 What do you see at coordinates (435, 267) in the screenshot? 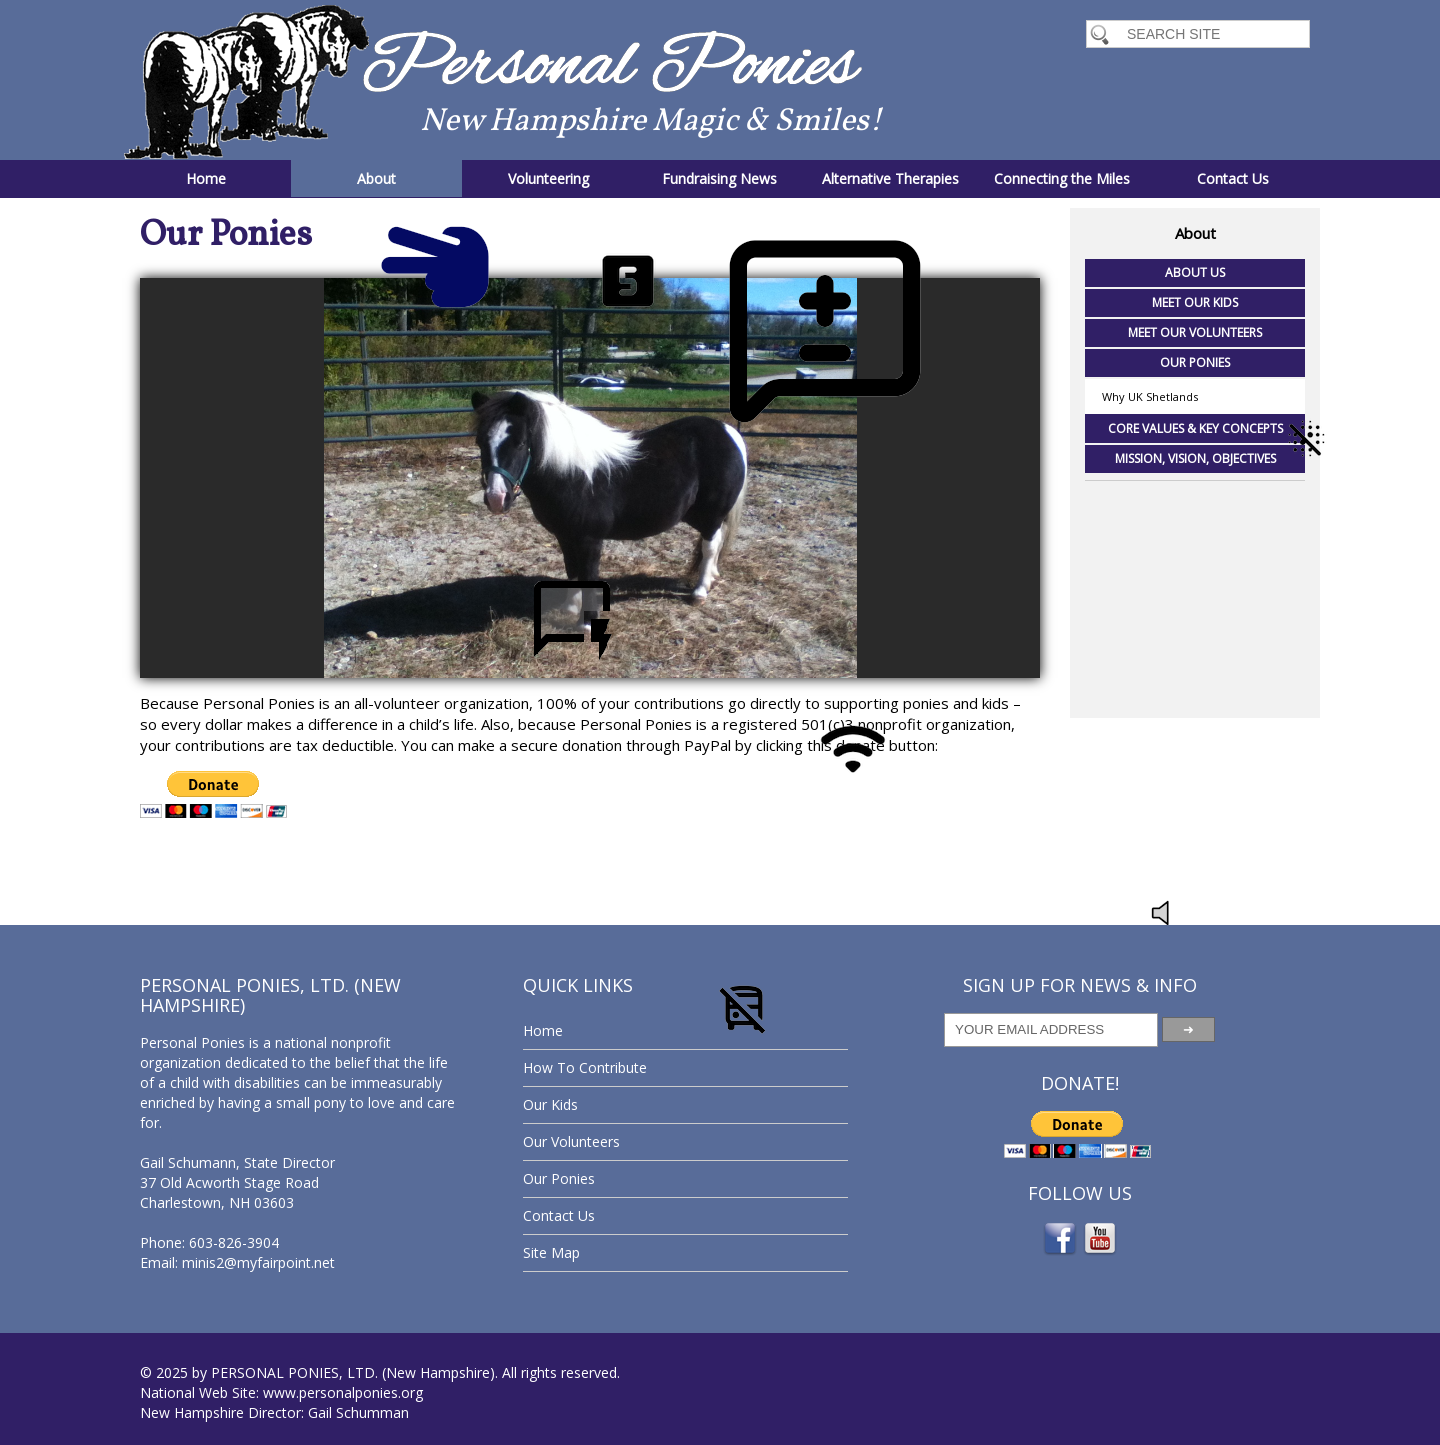
I see `select scissors in rock-paper-scissors game` at bounding box center [435, 267].